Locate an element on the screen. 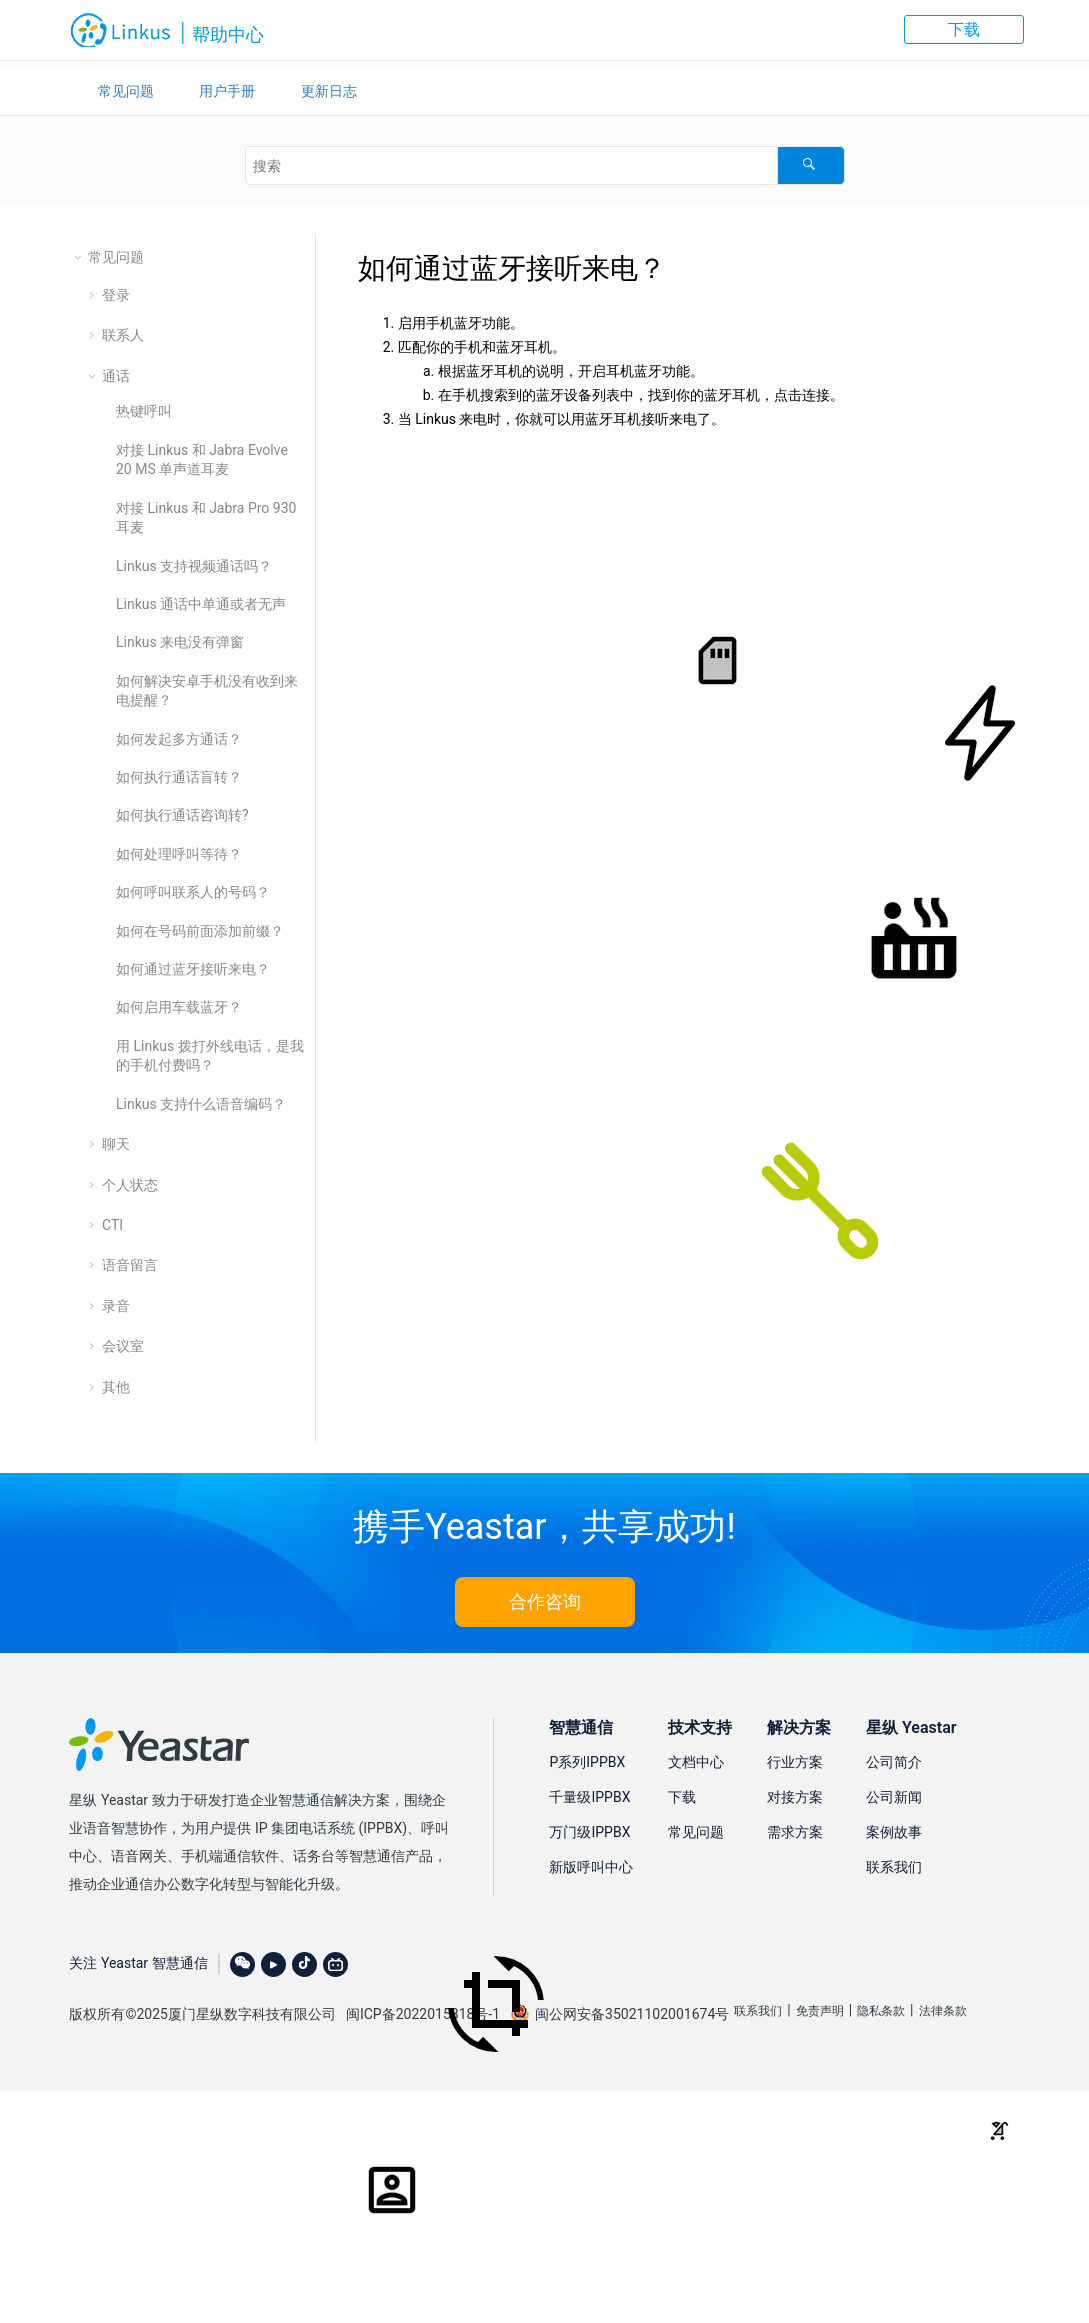 The width and height of the screenshot is (1089, 2323). find stroller-friendly or family amenities is located at coordinates (998, 2130).